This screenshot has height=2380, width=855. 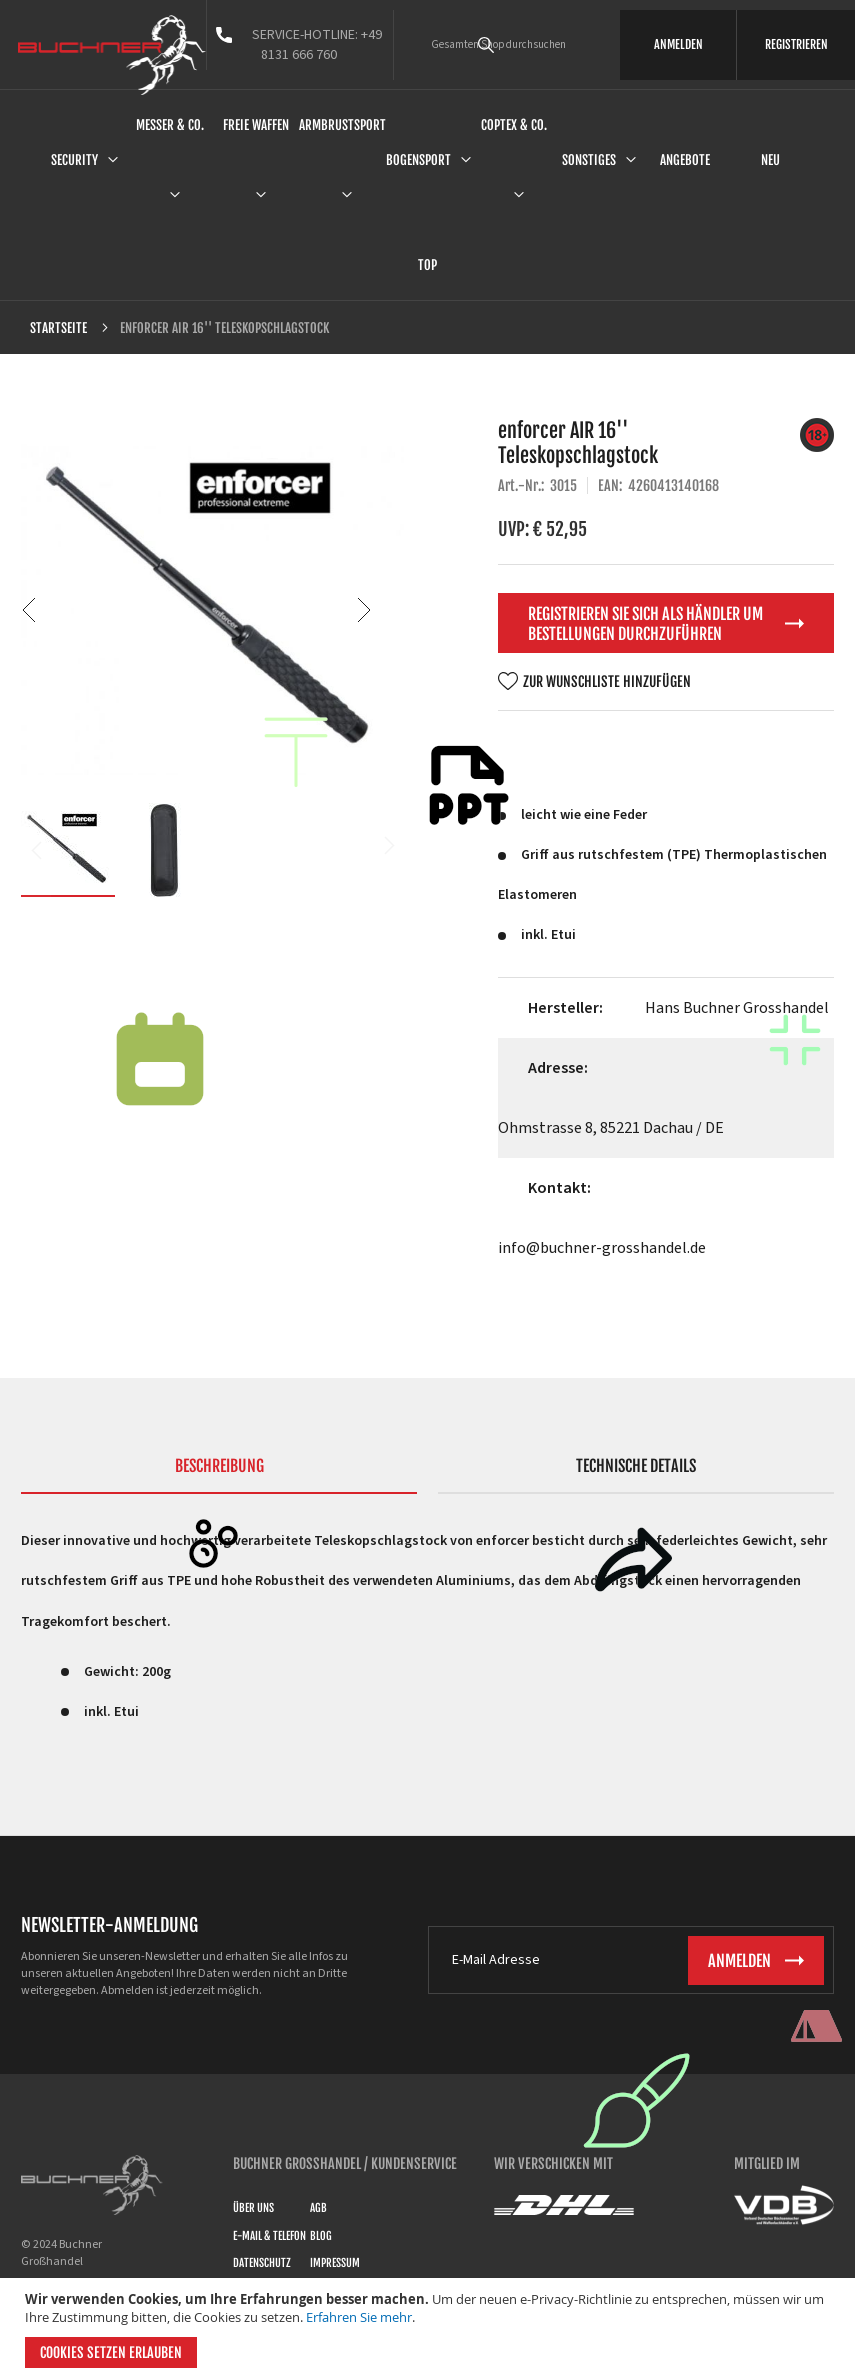 I want to click on view weekly calendar, so click(x=160, y=1062).